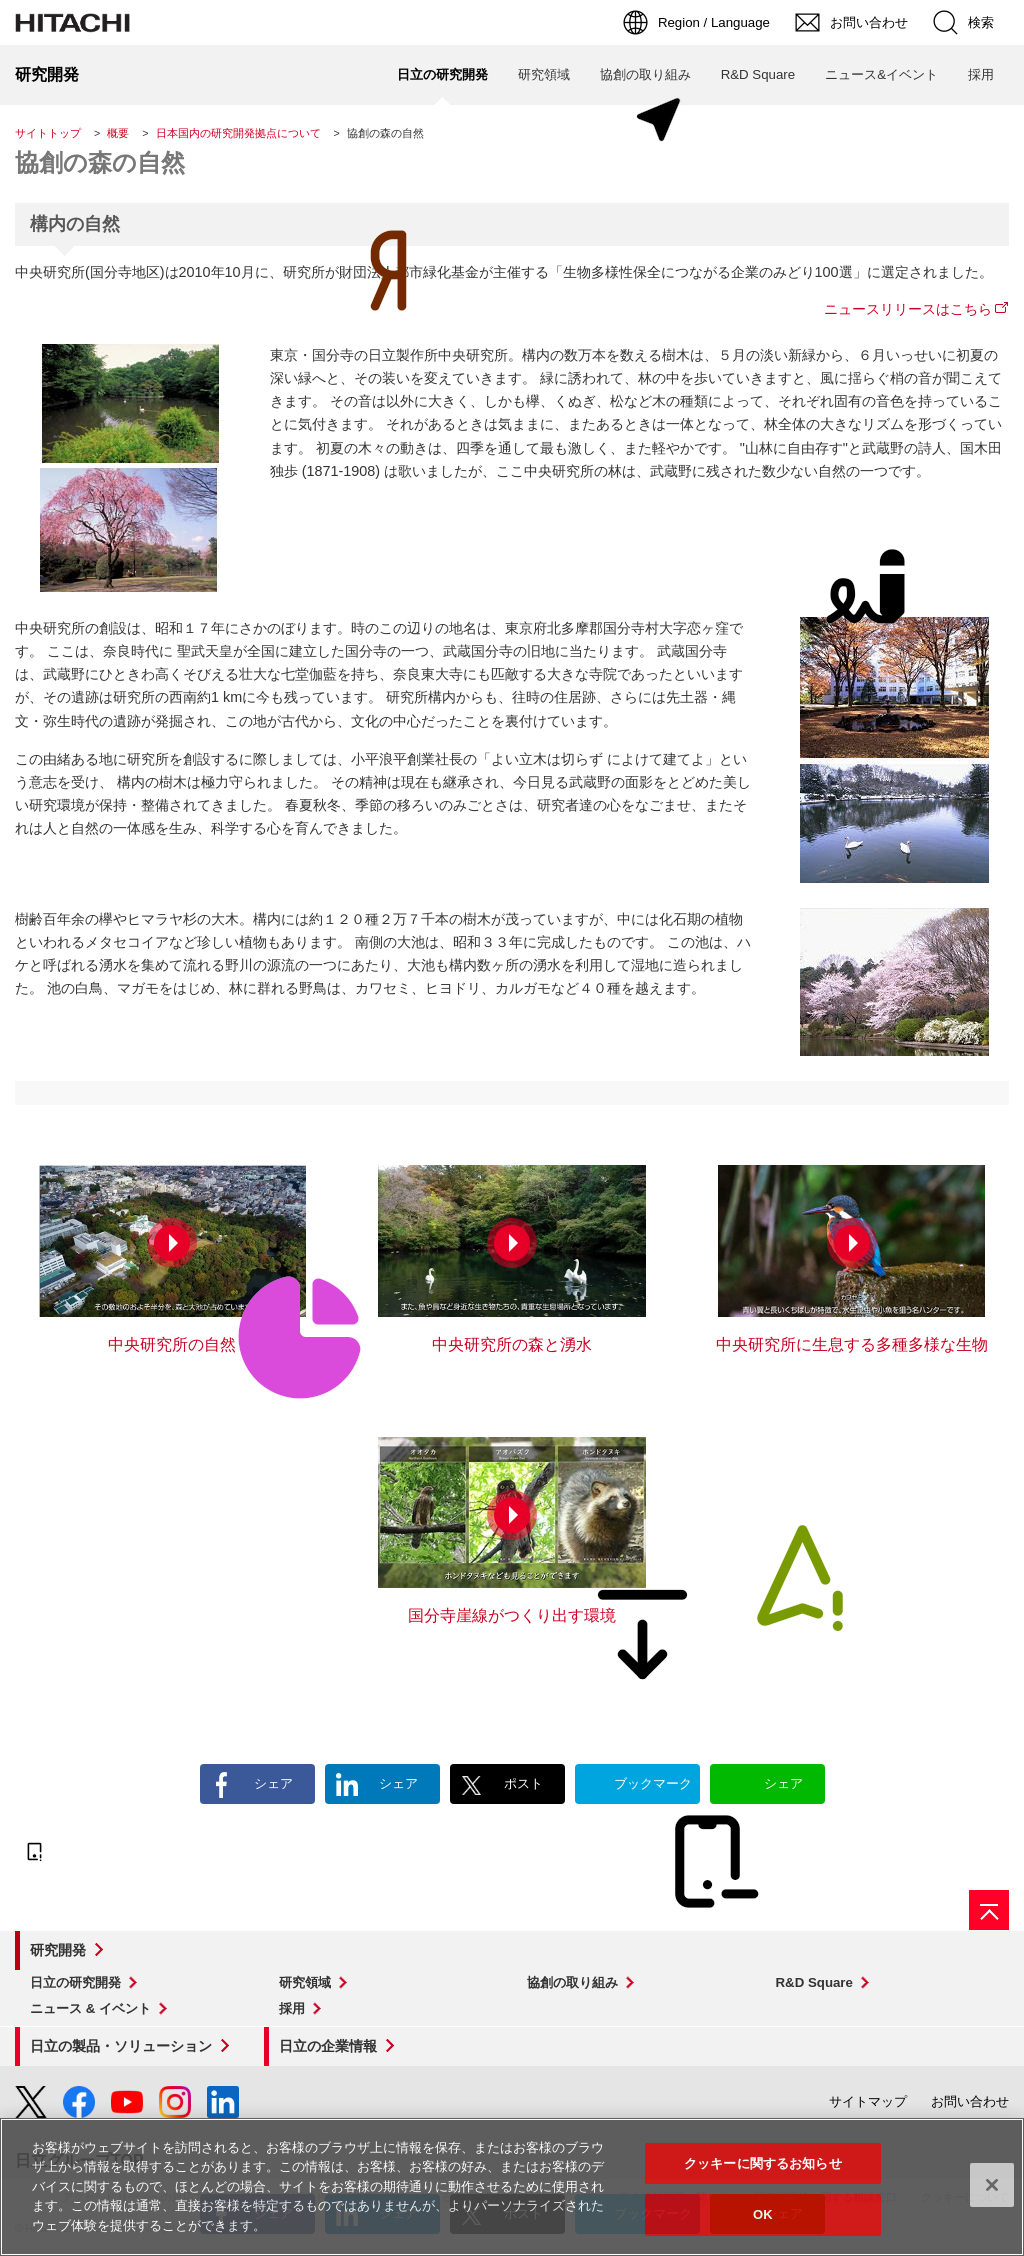  What do you see at coordinates (388, 270) in the screenshot?
I see `open yandex app or services` at bounding box center [388, 270].